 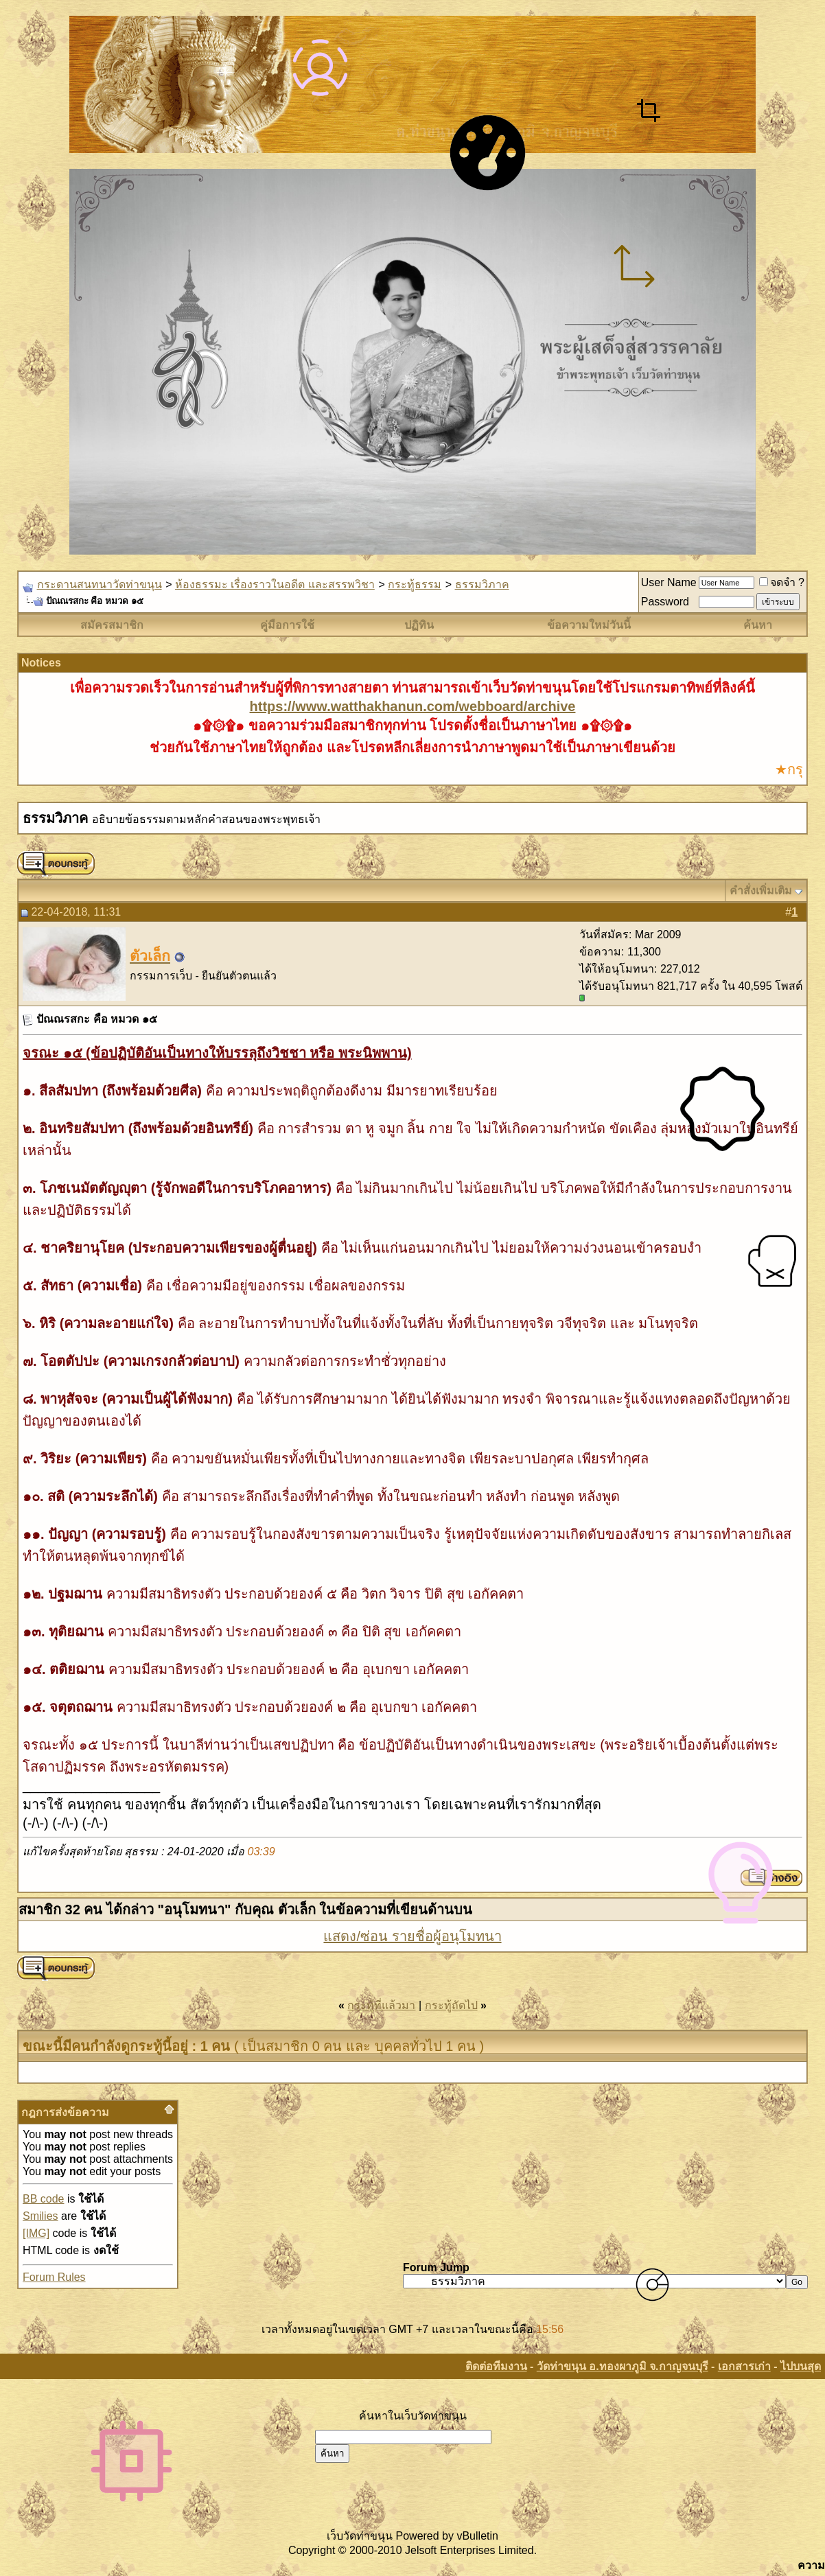 What do you see at coordinates (652, 2284) in the screenshot?
I see `play or access media disc content` at bounding box center [652, 2284].